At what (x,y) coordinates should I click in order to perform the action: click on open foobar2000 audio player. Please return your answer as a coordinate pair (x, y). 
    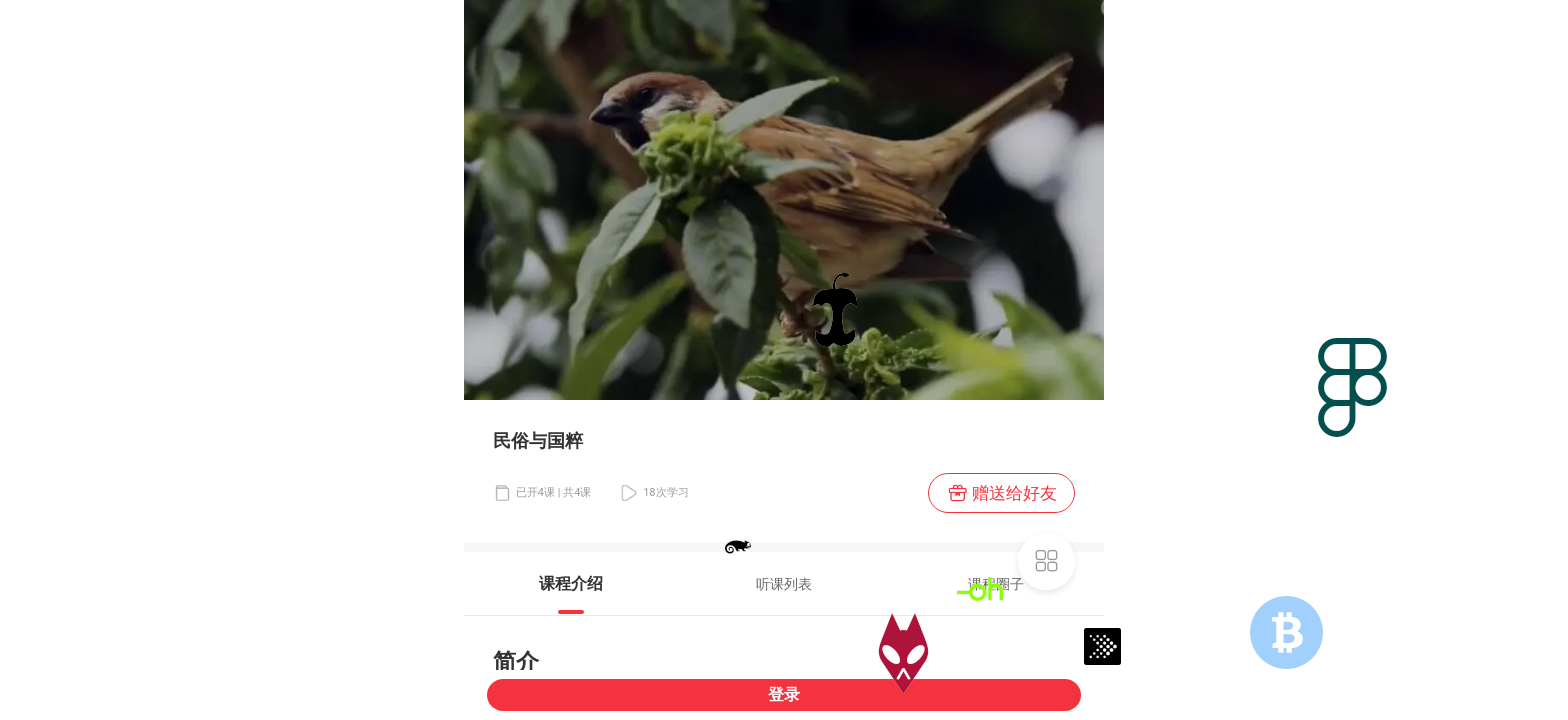
    Looking at the image, I should click on (903, 653).